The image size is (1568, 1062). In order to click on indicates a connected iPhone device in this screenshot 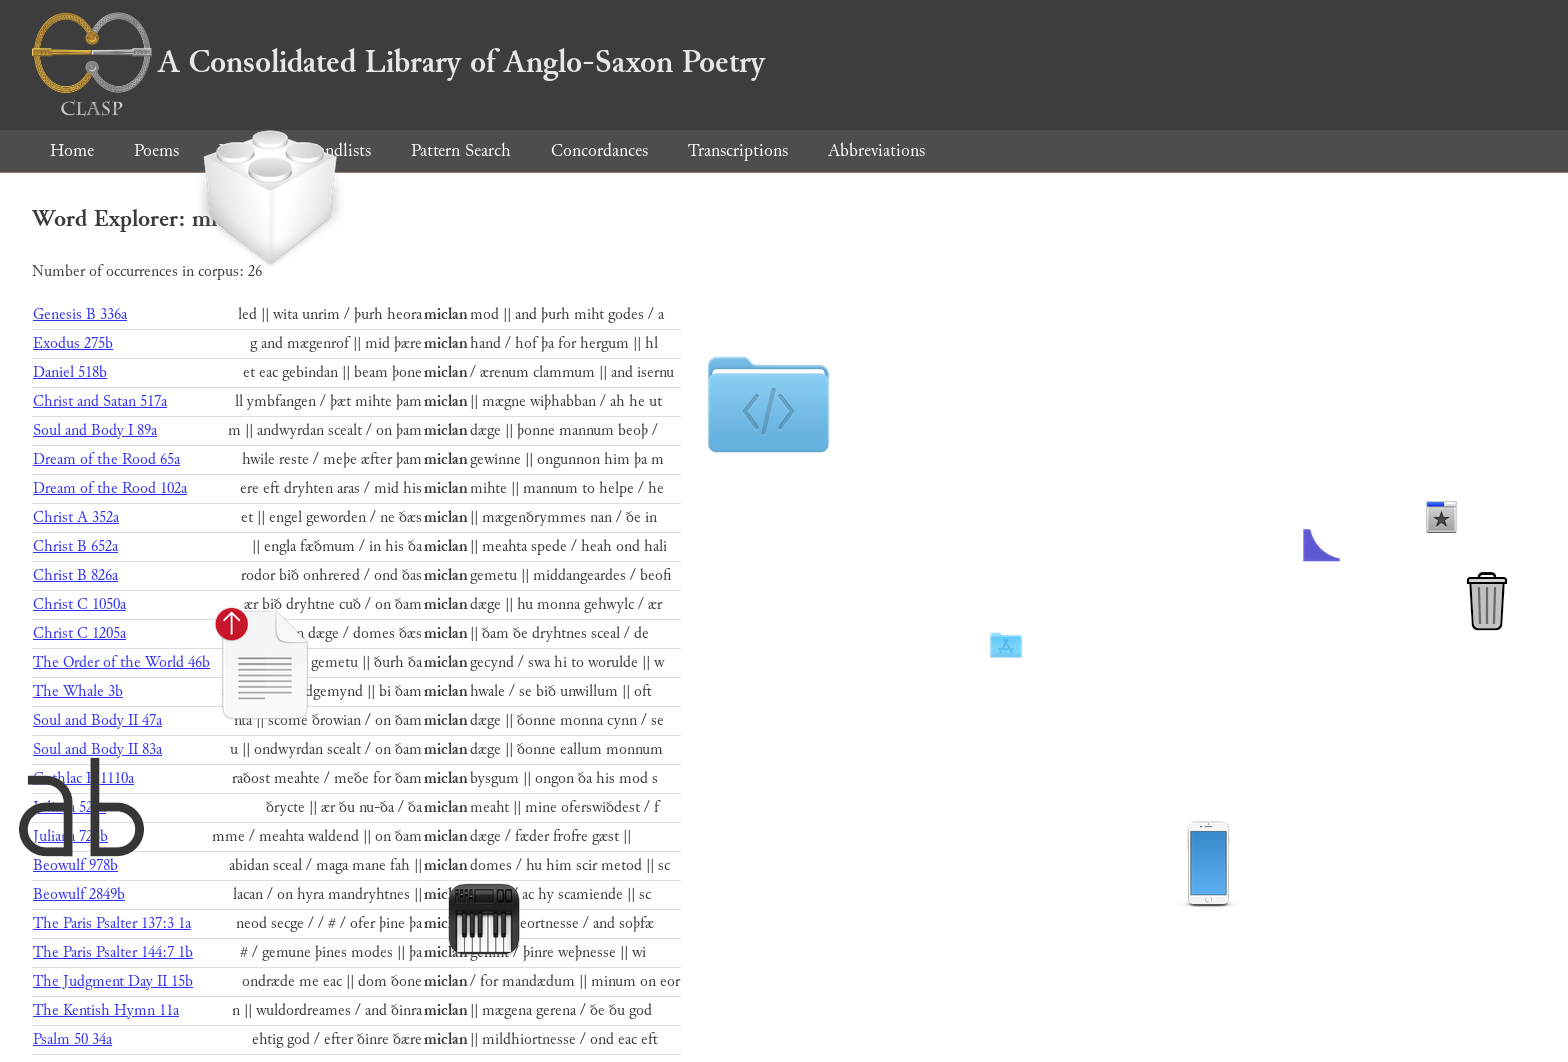, I will do `click(1208, 864)`.